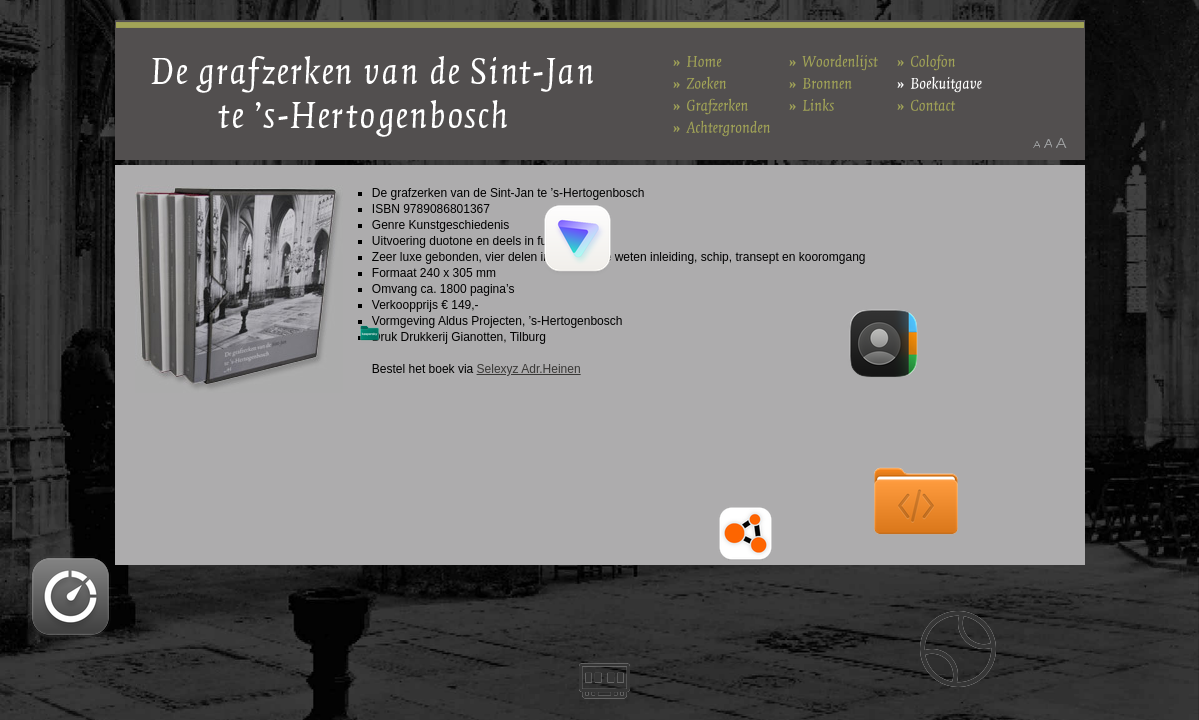  I want to click on indicates a memory module or RAM component, so click(604, 682).